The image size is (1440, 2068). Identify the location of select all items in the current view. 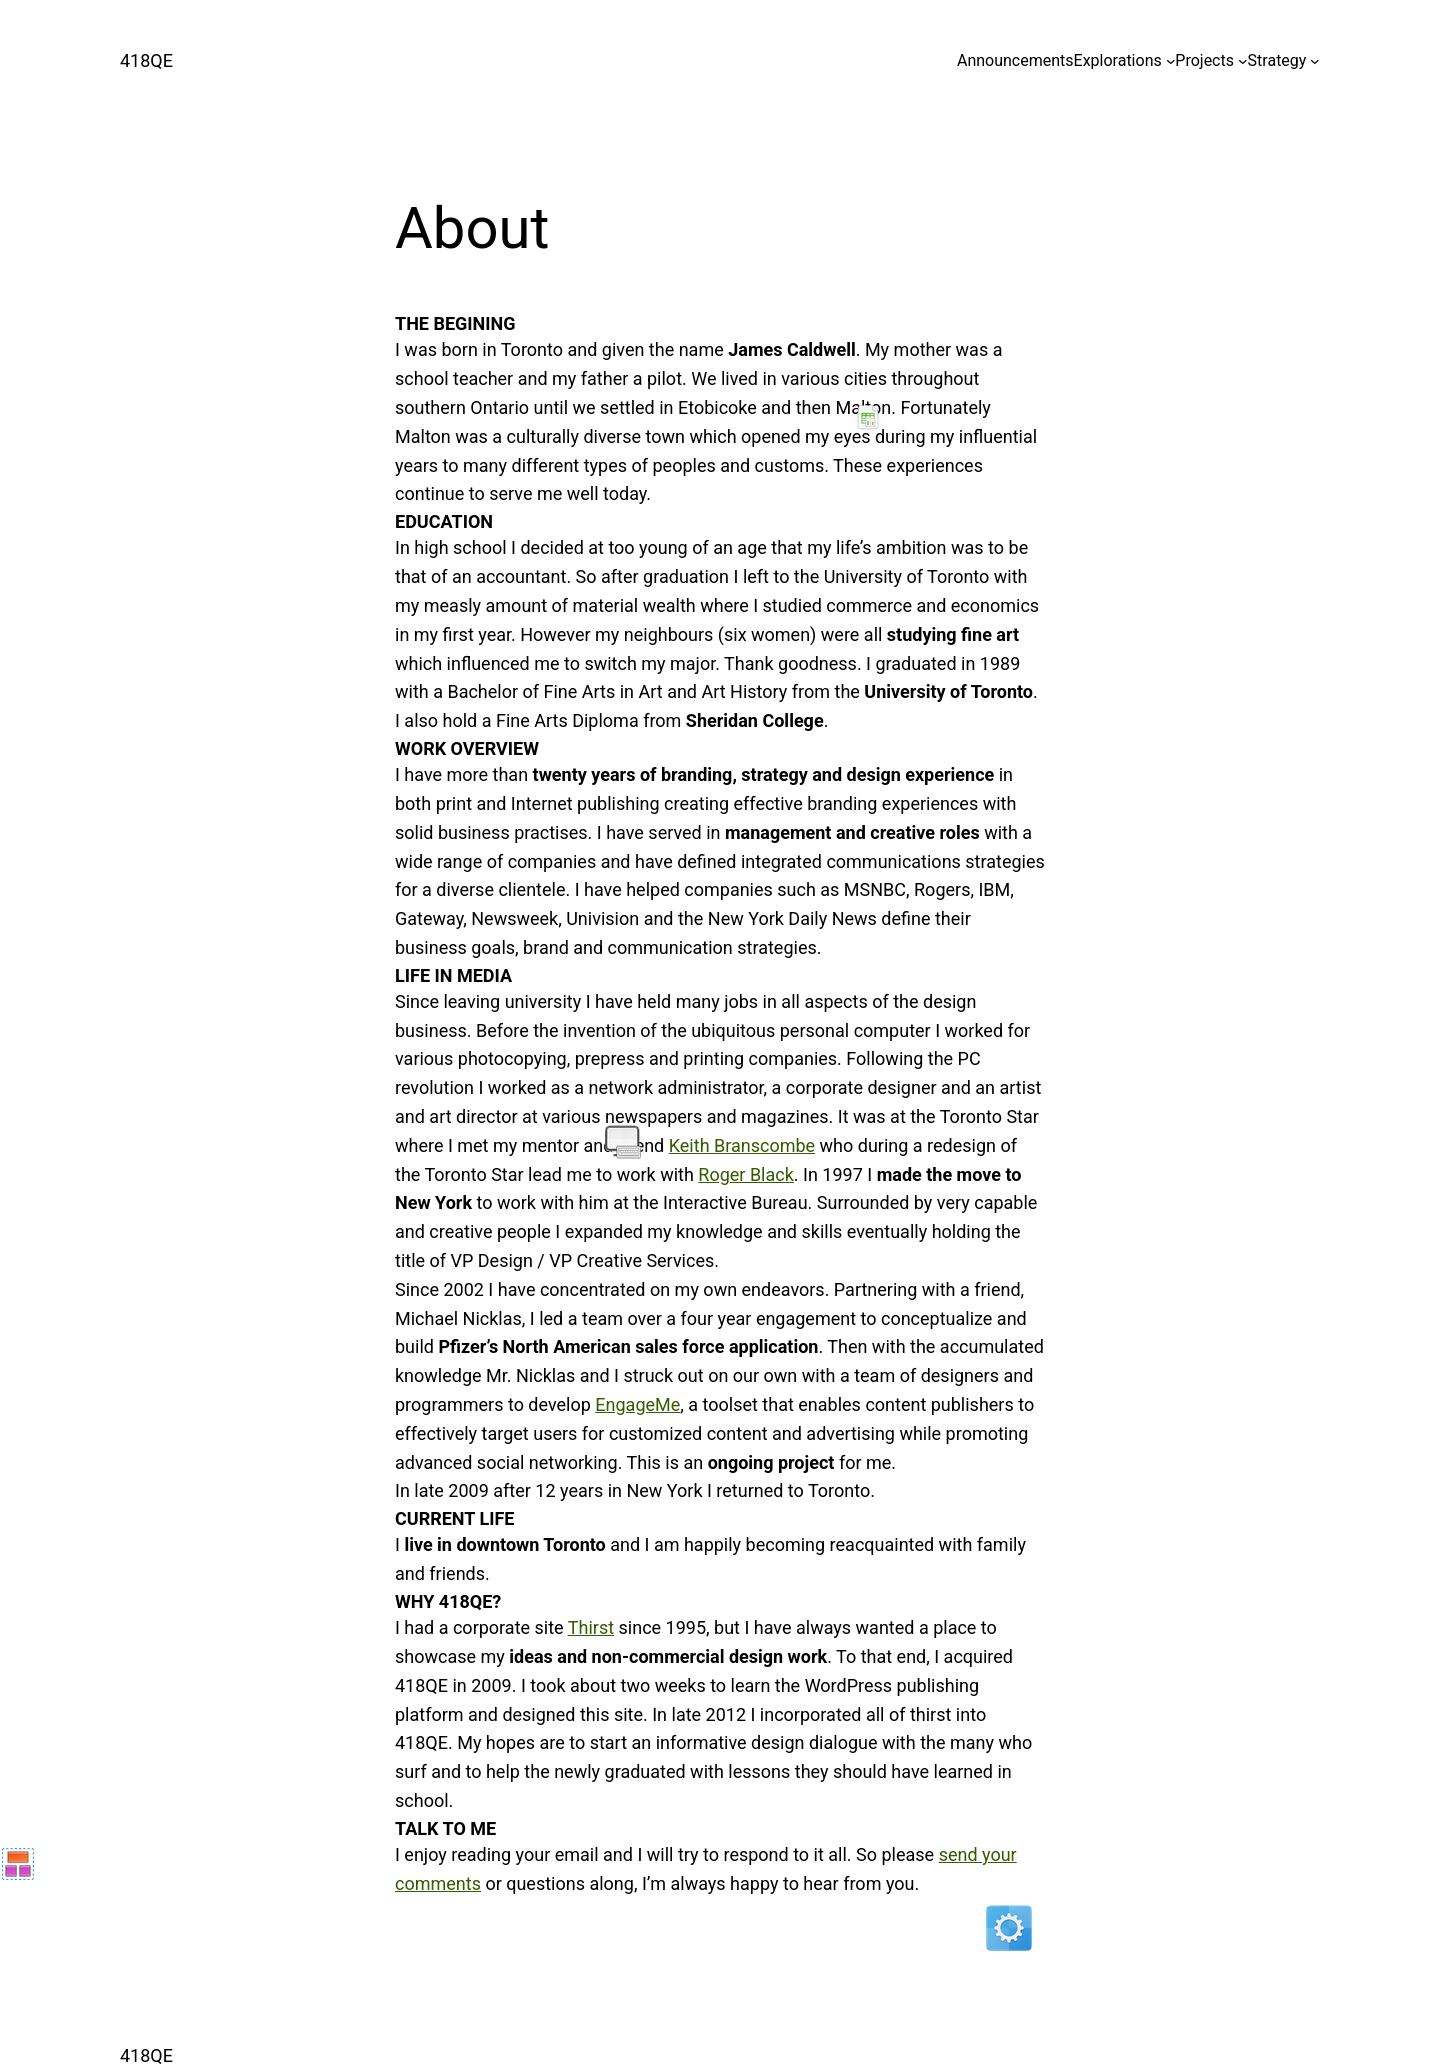
(18, 1864).